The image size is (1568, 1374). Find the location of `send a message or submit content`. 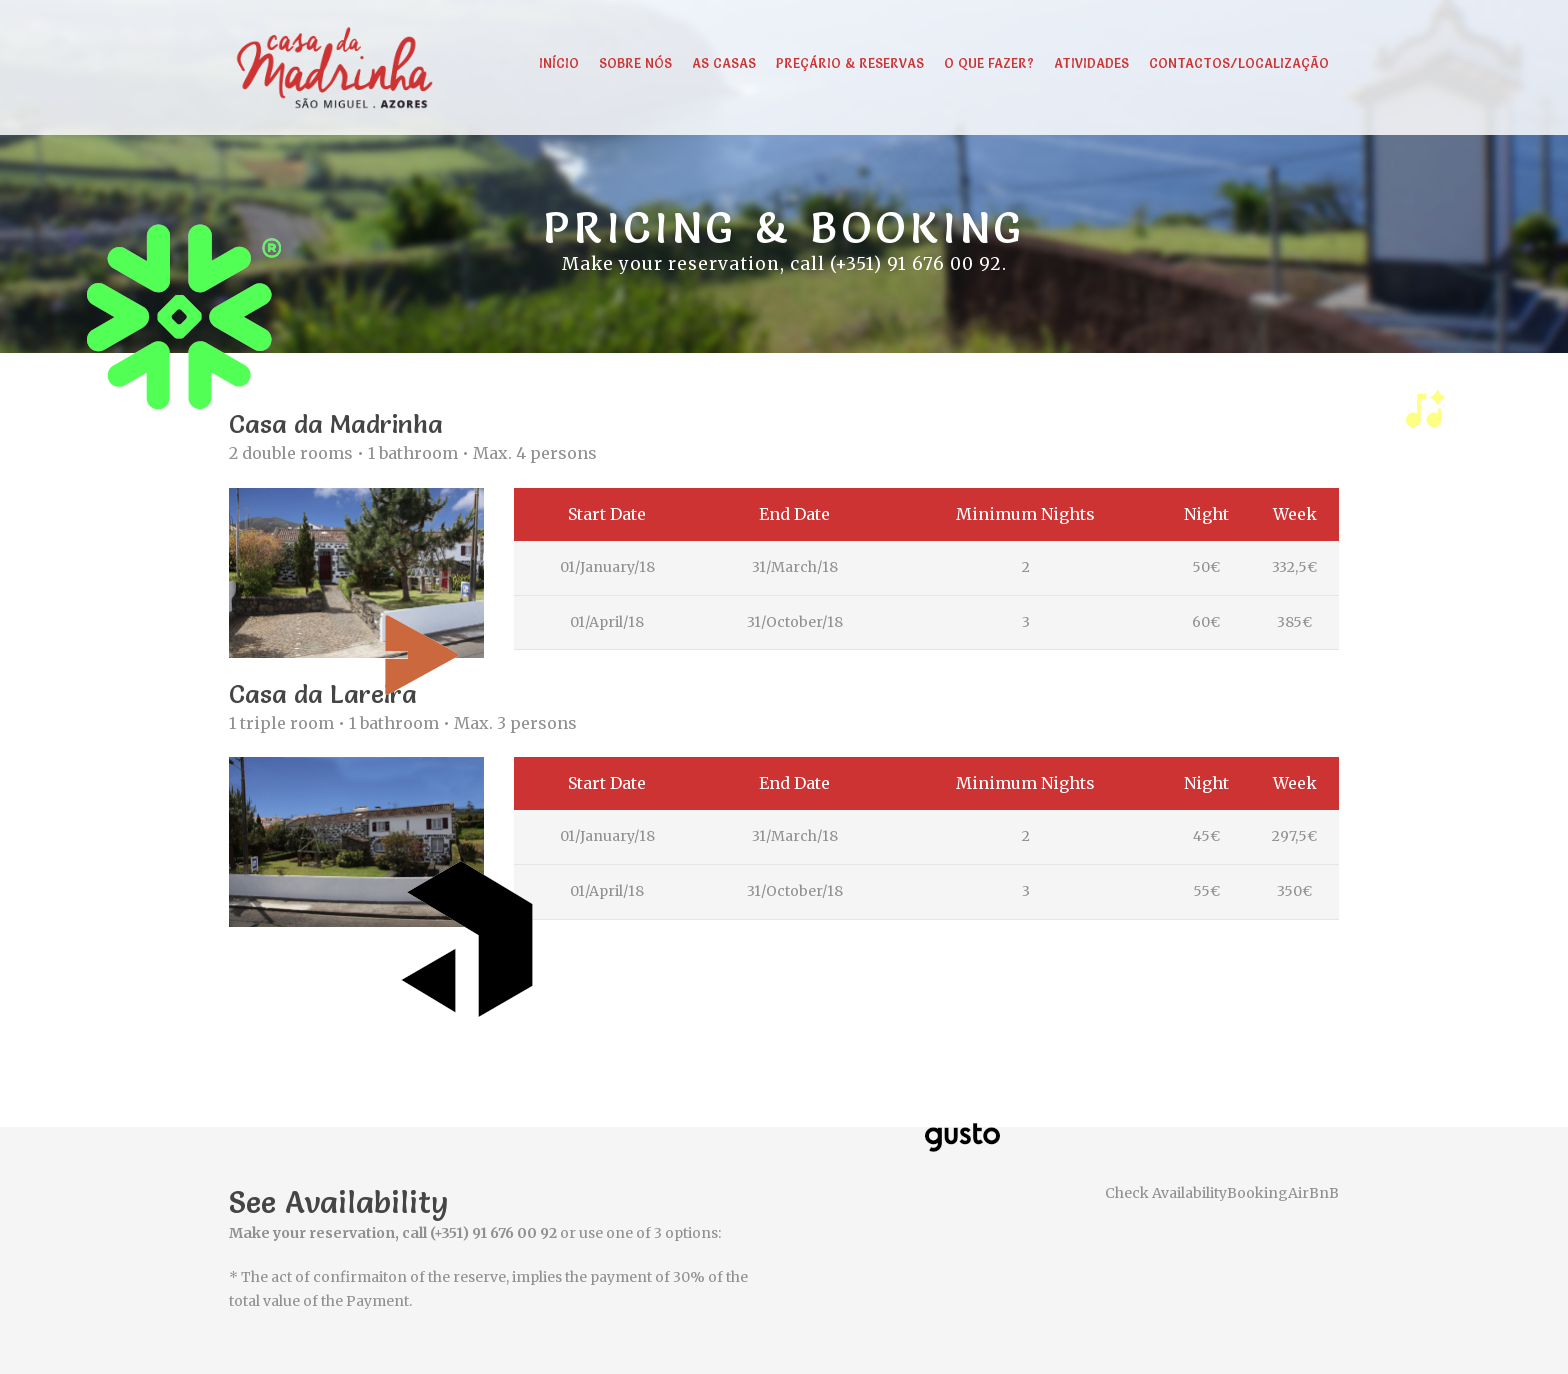

send a message or submit content is located at coordinates (419, 655).